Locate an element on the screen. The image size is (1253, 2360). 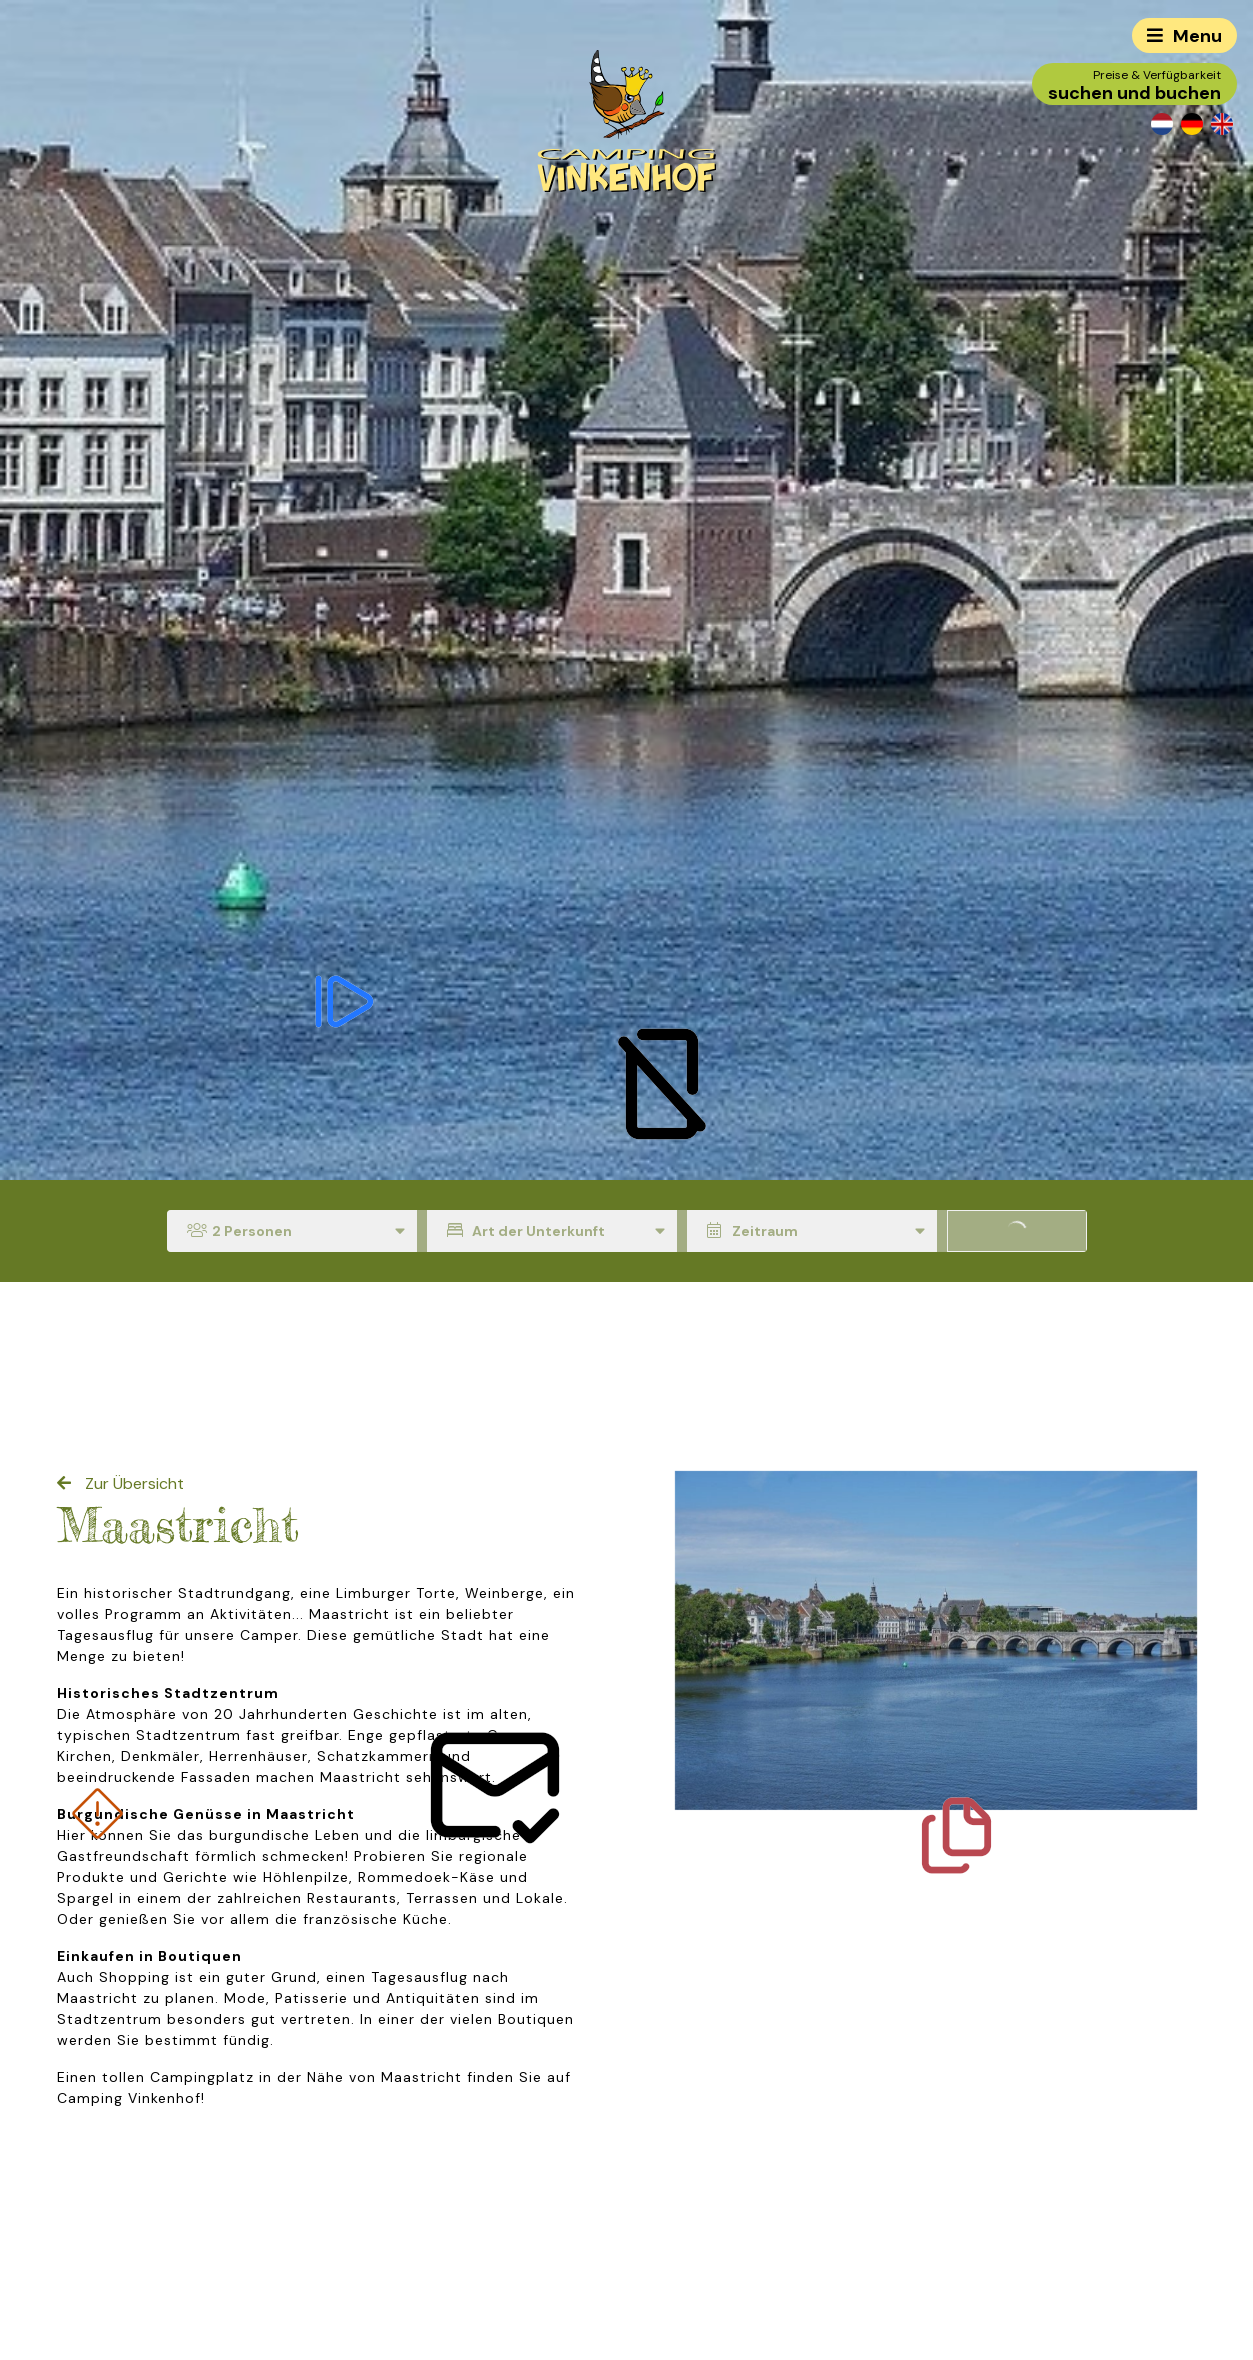
mobile device unavailable or disconnected is located at coordinates (662, 1084).